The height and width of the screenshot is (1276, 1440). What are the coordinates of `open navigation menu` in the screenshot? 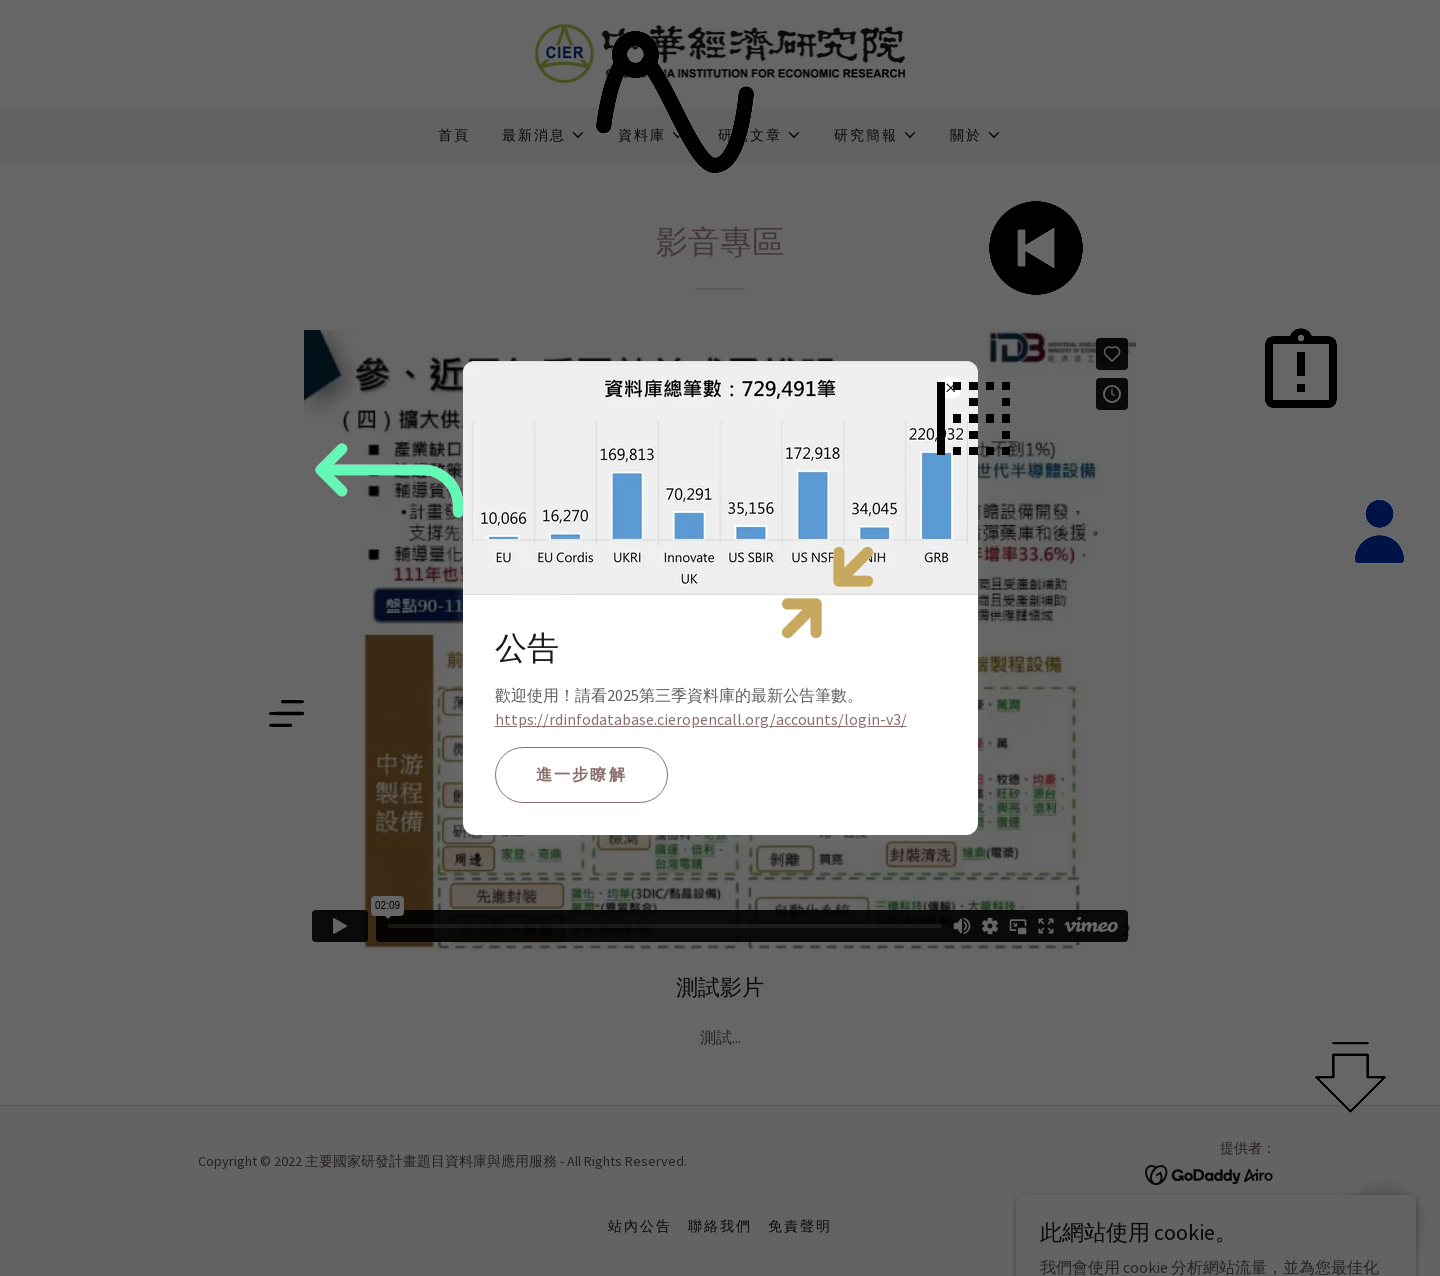 It's located at (286, 713).